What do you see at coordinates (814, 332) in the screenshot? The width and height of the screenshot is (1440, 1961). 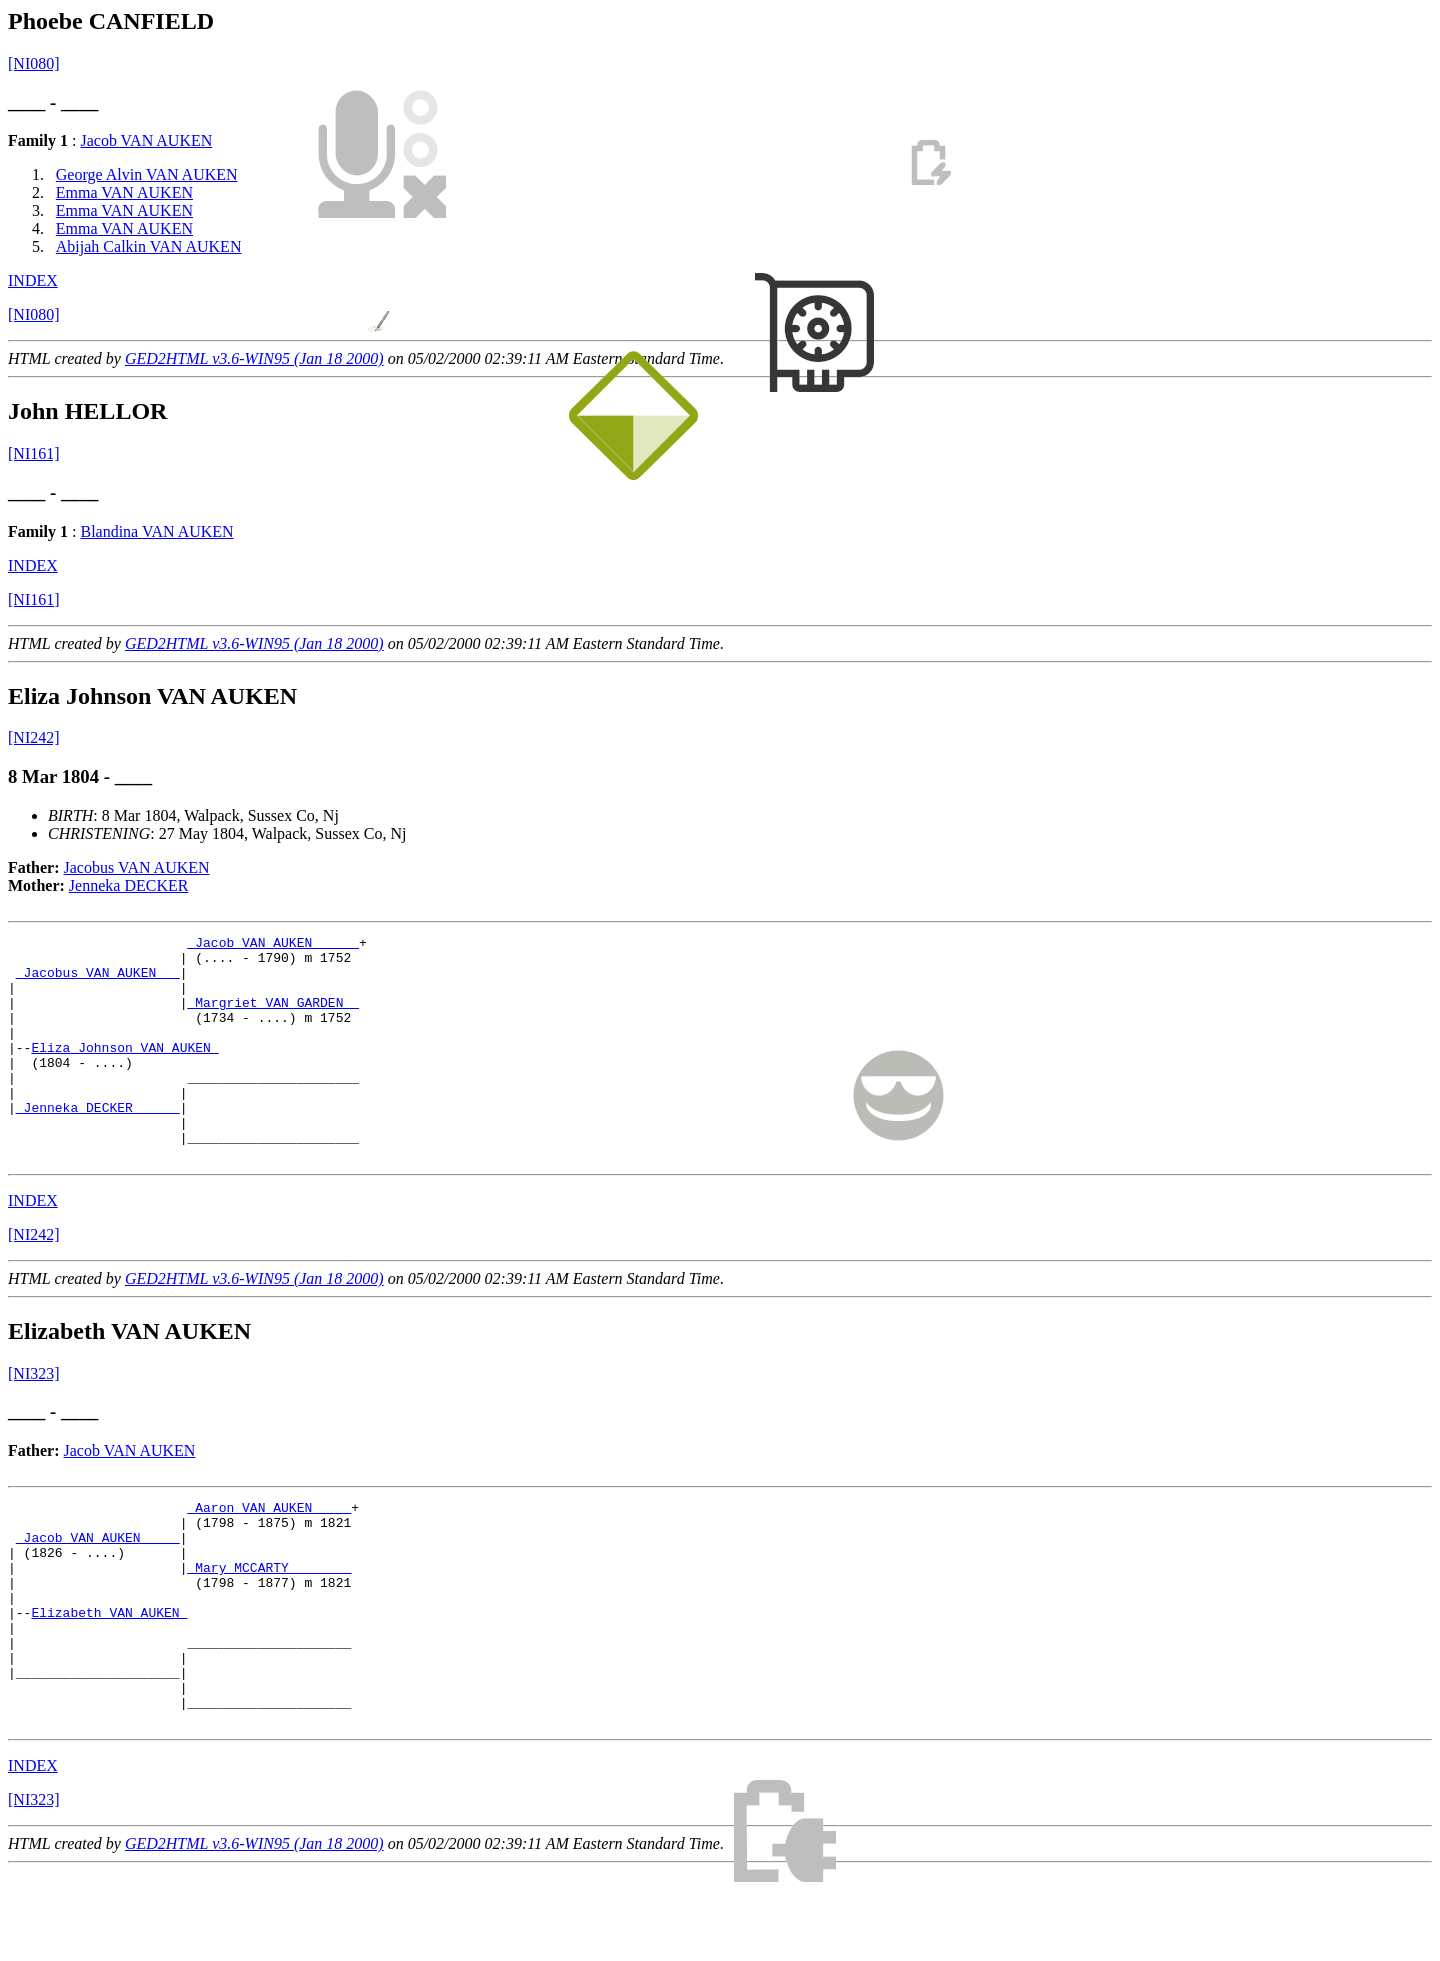 I see `view graphics card information` at bounding box center [814, 332].